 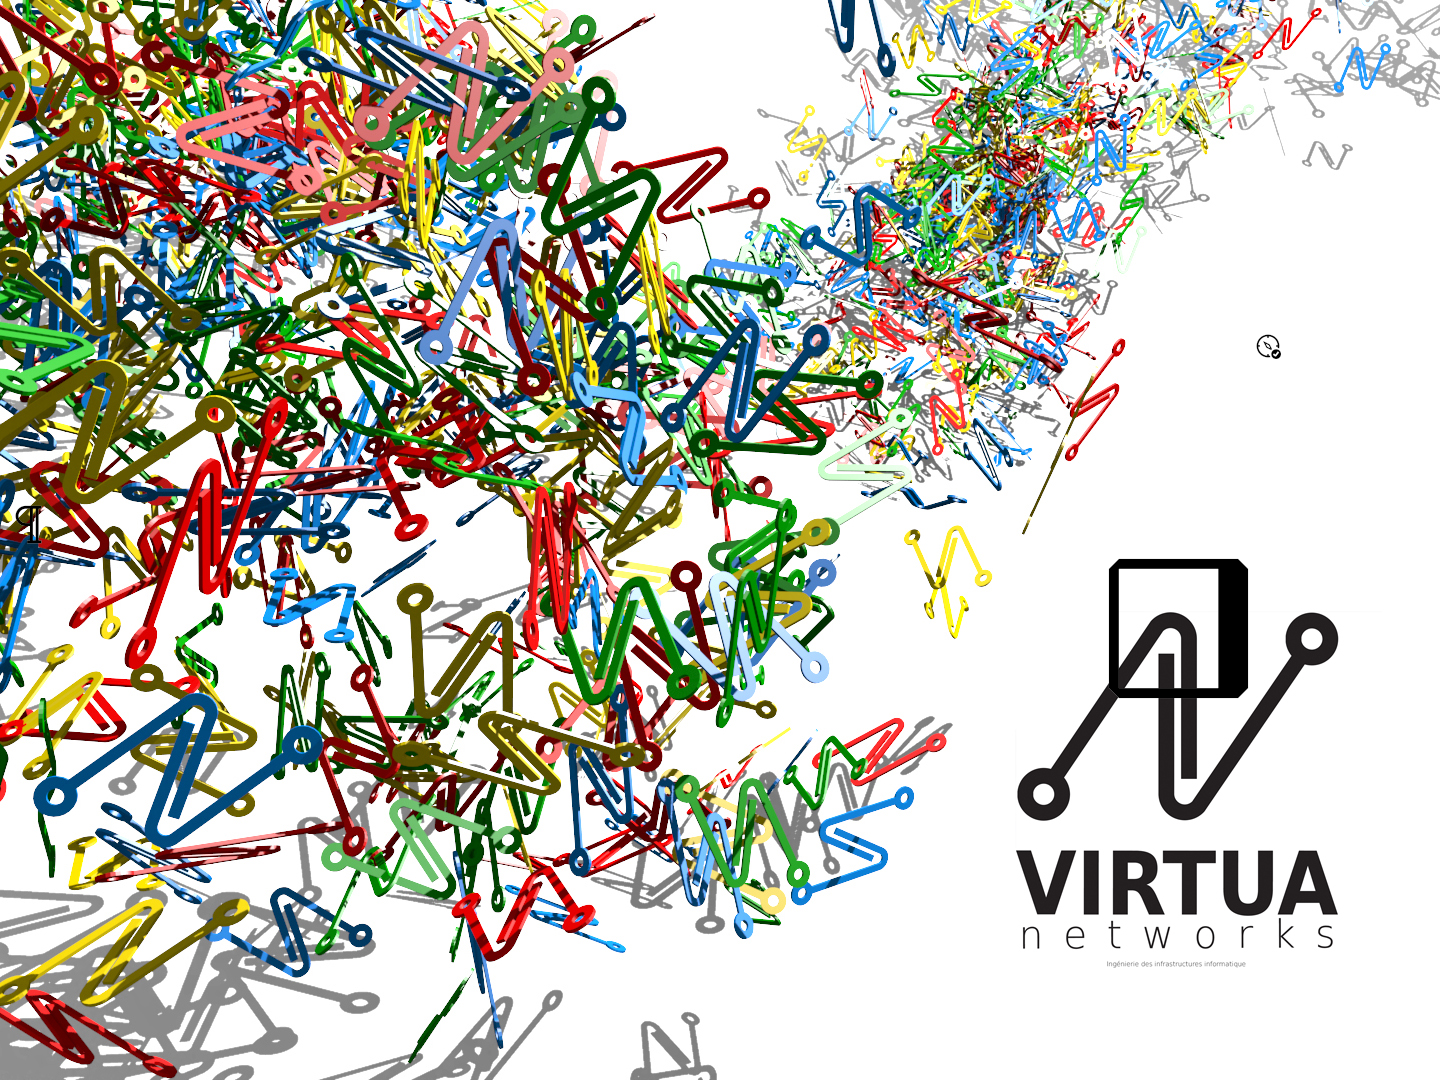 What do you see at coordinates (1178, 628) in the screenshot?
I see `move activity bar to the right side of the layout` at bounding box center [1178, 628].